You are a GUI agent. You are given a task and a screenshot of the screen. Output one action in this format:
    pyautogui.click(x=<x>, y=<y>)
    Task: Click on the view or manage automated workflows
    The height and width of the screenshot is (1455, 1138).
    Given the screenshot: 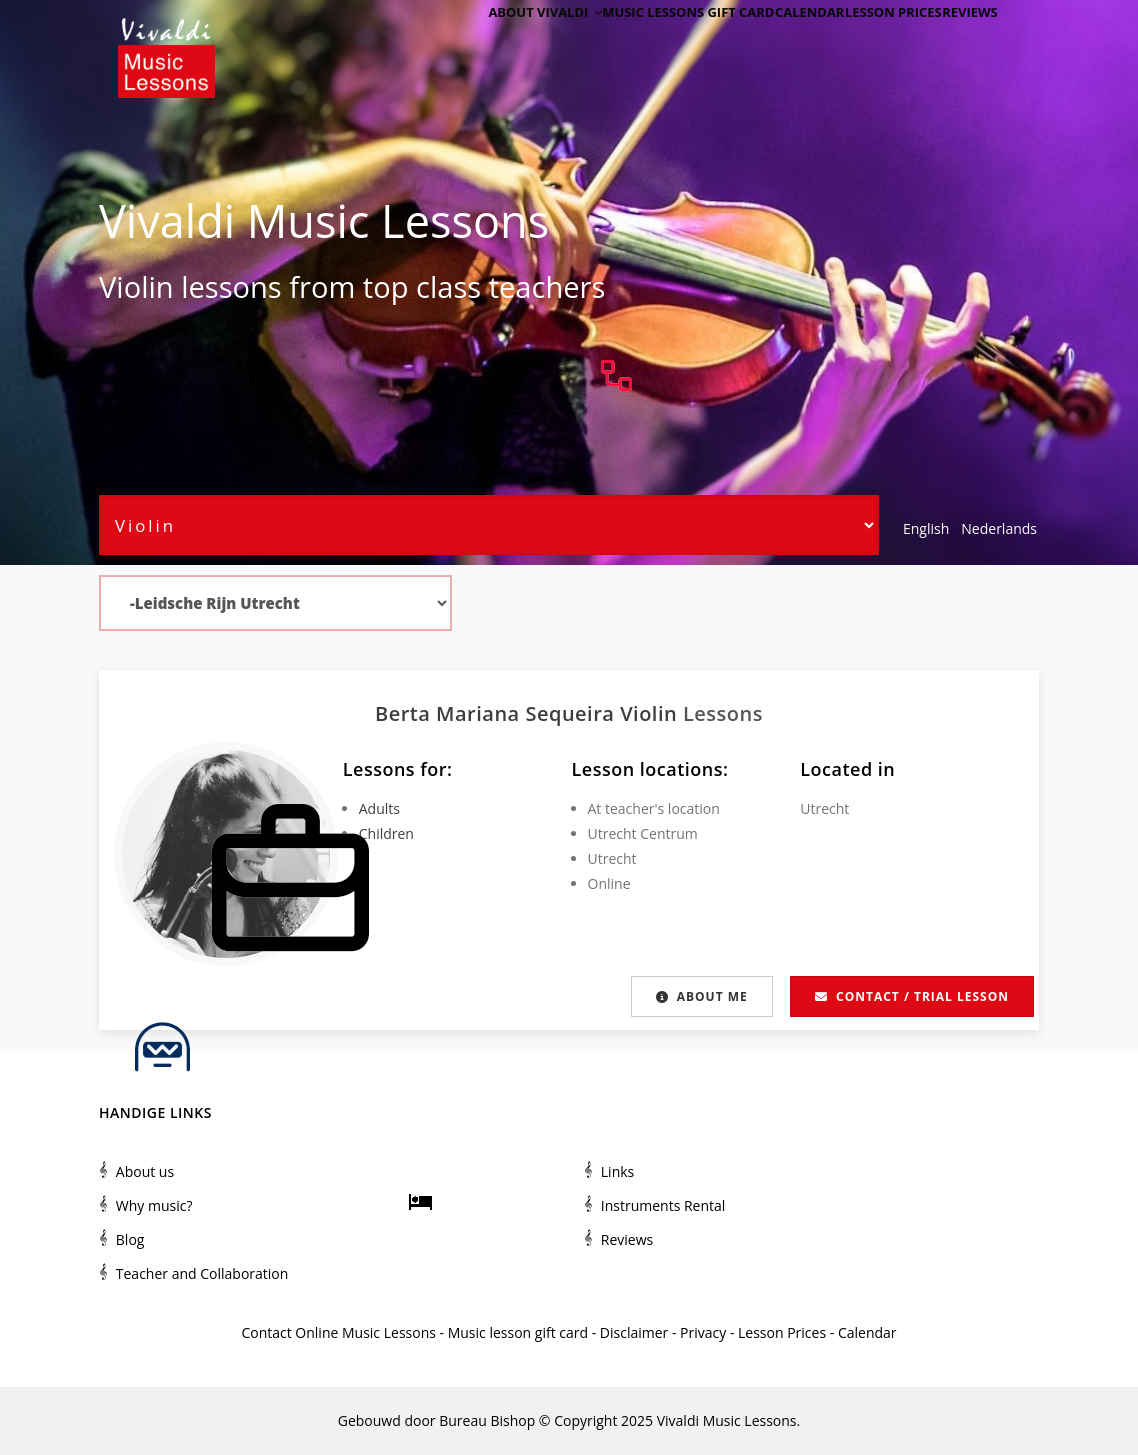 What is the action you would take?
    pyautogui.click(x=616, y=375)
    